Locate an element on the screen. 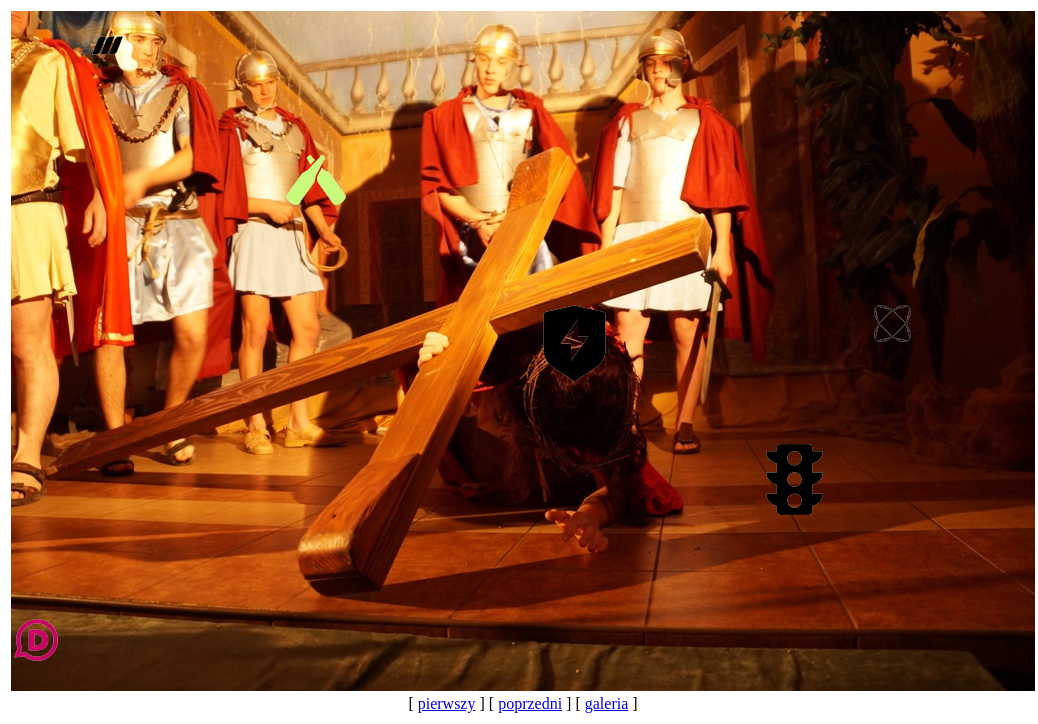  haxe programming language logo is located at coordinates (892, 323).